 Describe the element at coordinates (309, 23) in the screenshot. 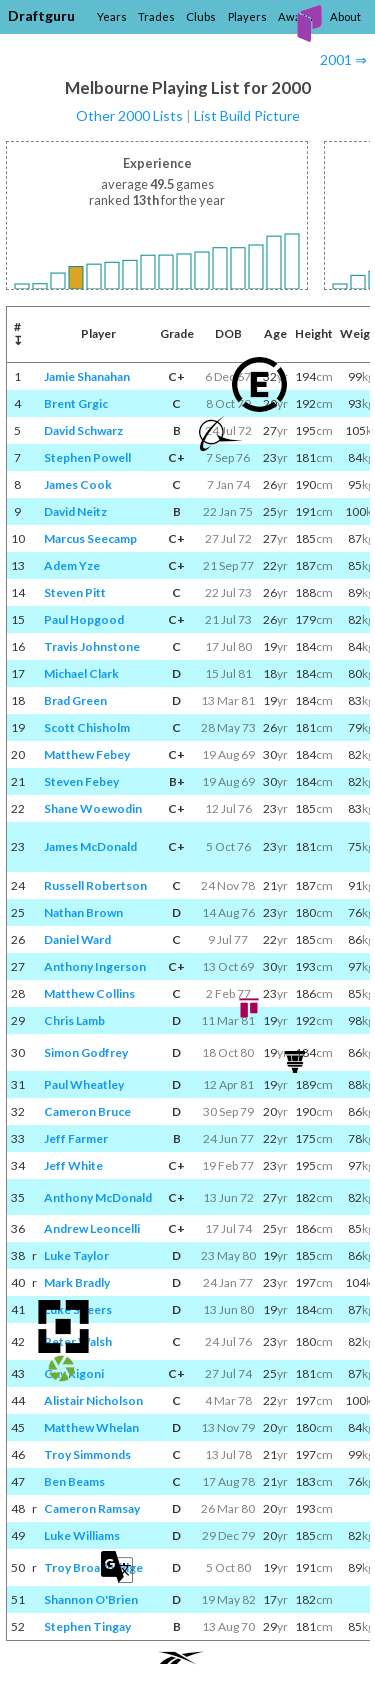

I see `file.io brand logo` at that location.